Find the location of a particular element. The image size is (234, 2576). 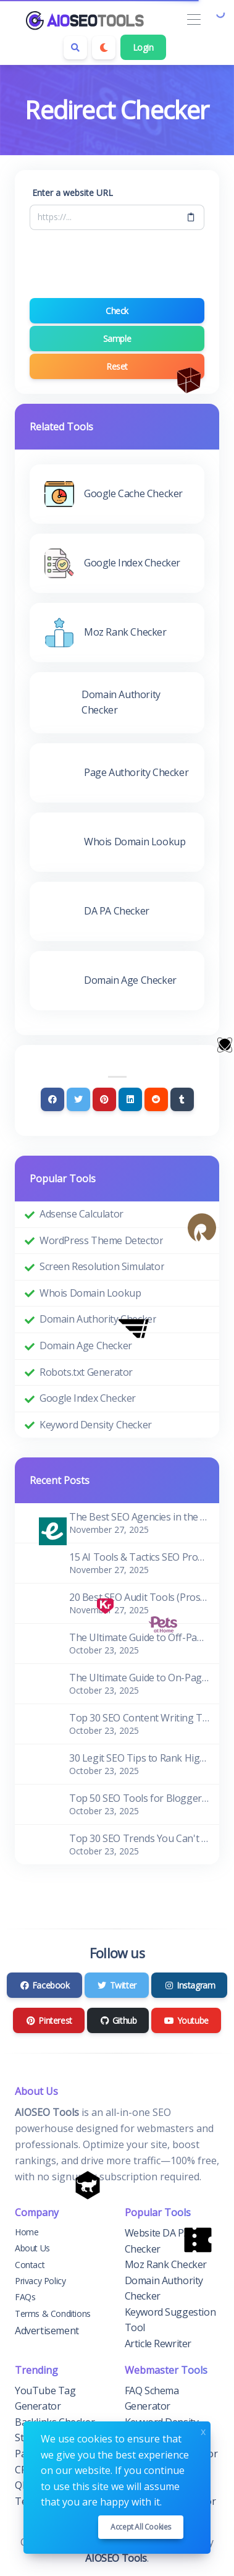

open TiddlyWiki application is located at coordinates (88, 2185).